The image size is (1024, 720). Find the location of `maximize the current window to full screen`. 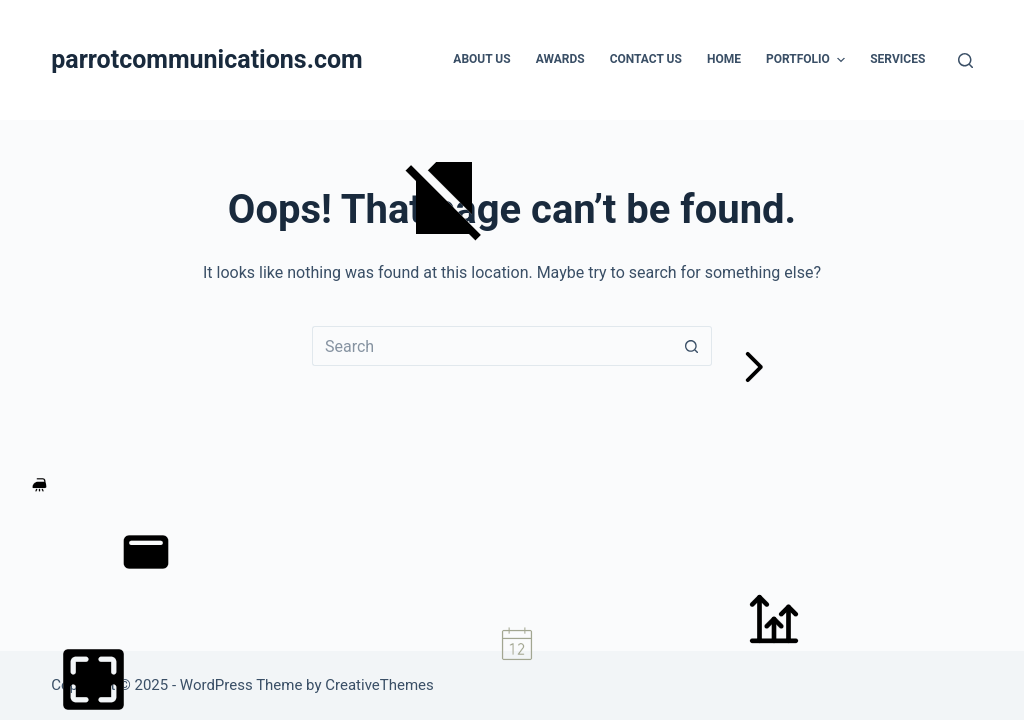

maximize the current window to full screen is located at coordinates (146, 552).